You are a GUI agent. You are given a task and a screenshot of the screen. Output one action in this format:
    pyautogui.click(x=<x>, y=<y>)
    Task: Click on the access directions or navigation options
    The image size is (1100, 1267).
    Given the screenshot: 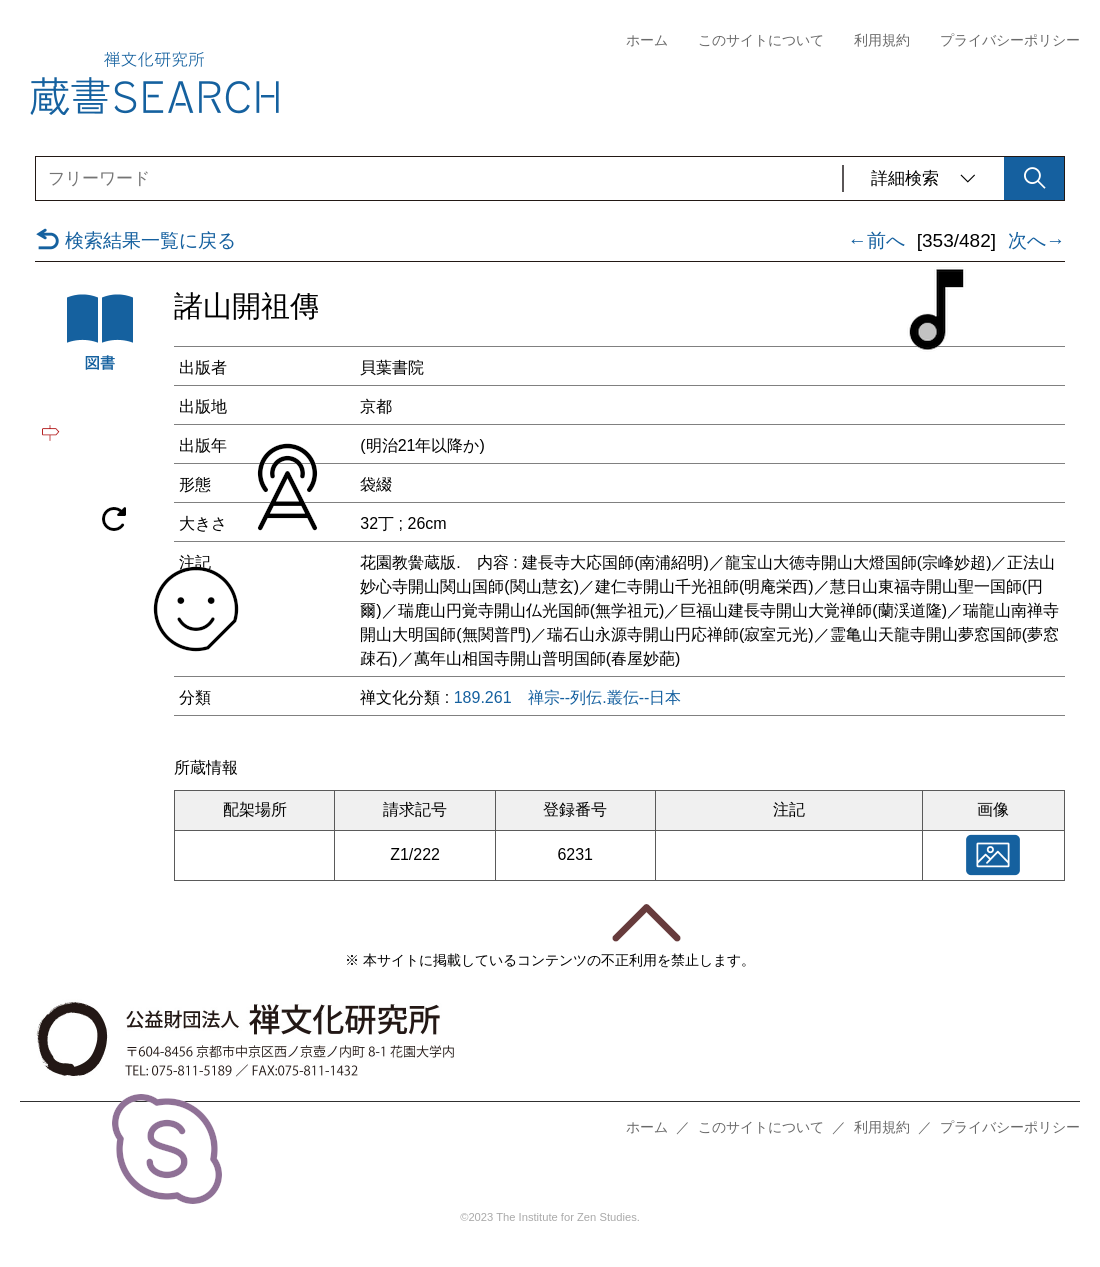 What is the action you would take?
    pyautogui.click(x=50, y=433)
    